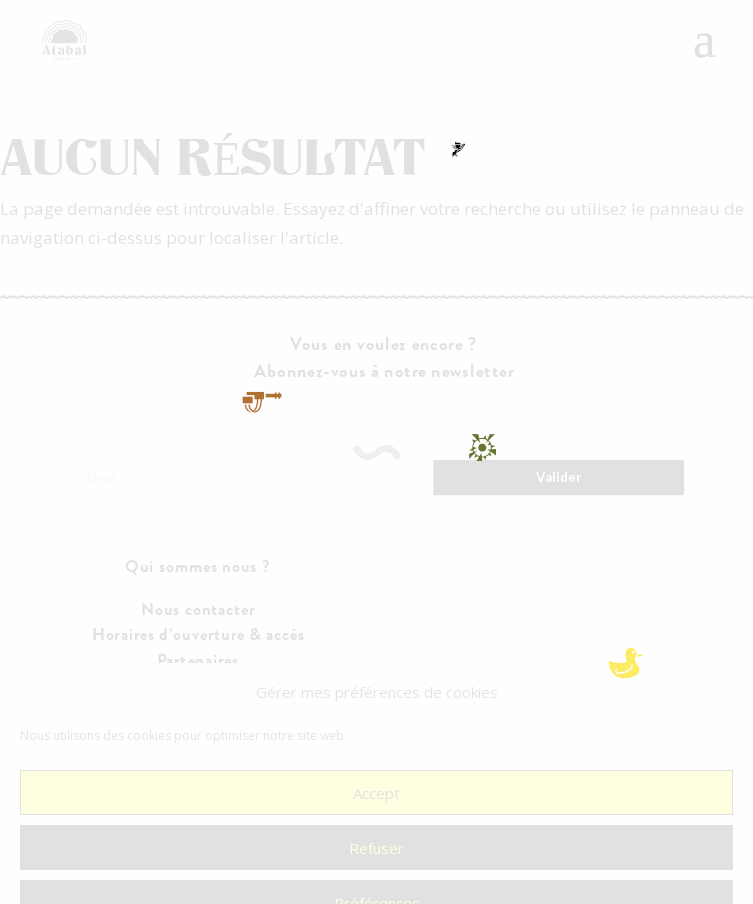  I want to click on indicates a critical hit or power attack in gameplay, so click(482, 447).